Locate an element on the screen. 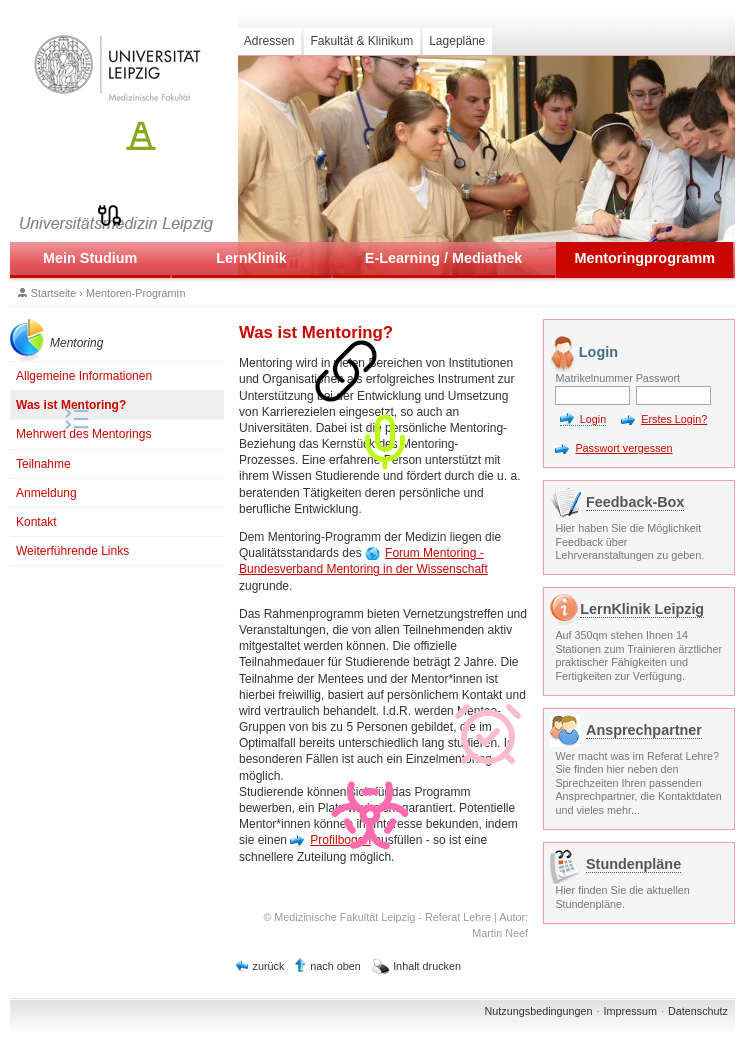 The height and width of the screenshot is (1048, 745). tap to start voice input is located at coordinates (385, 442).